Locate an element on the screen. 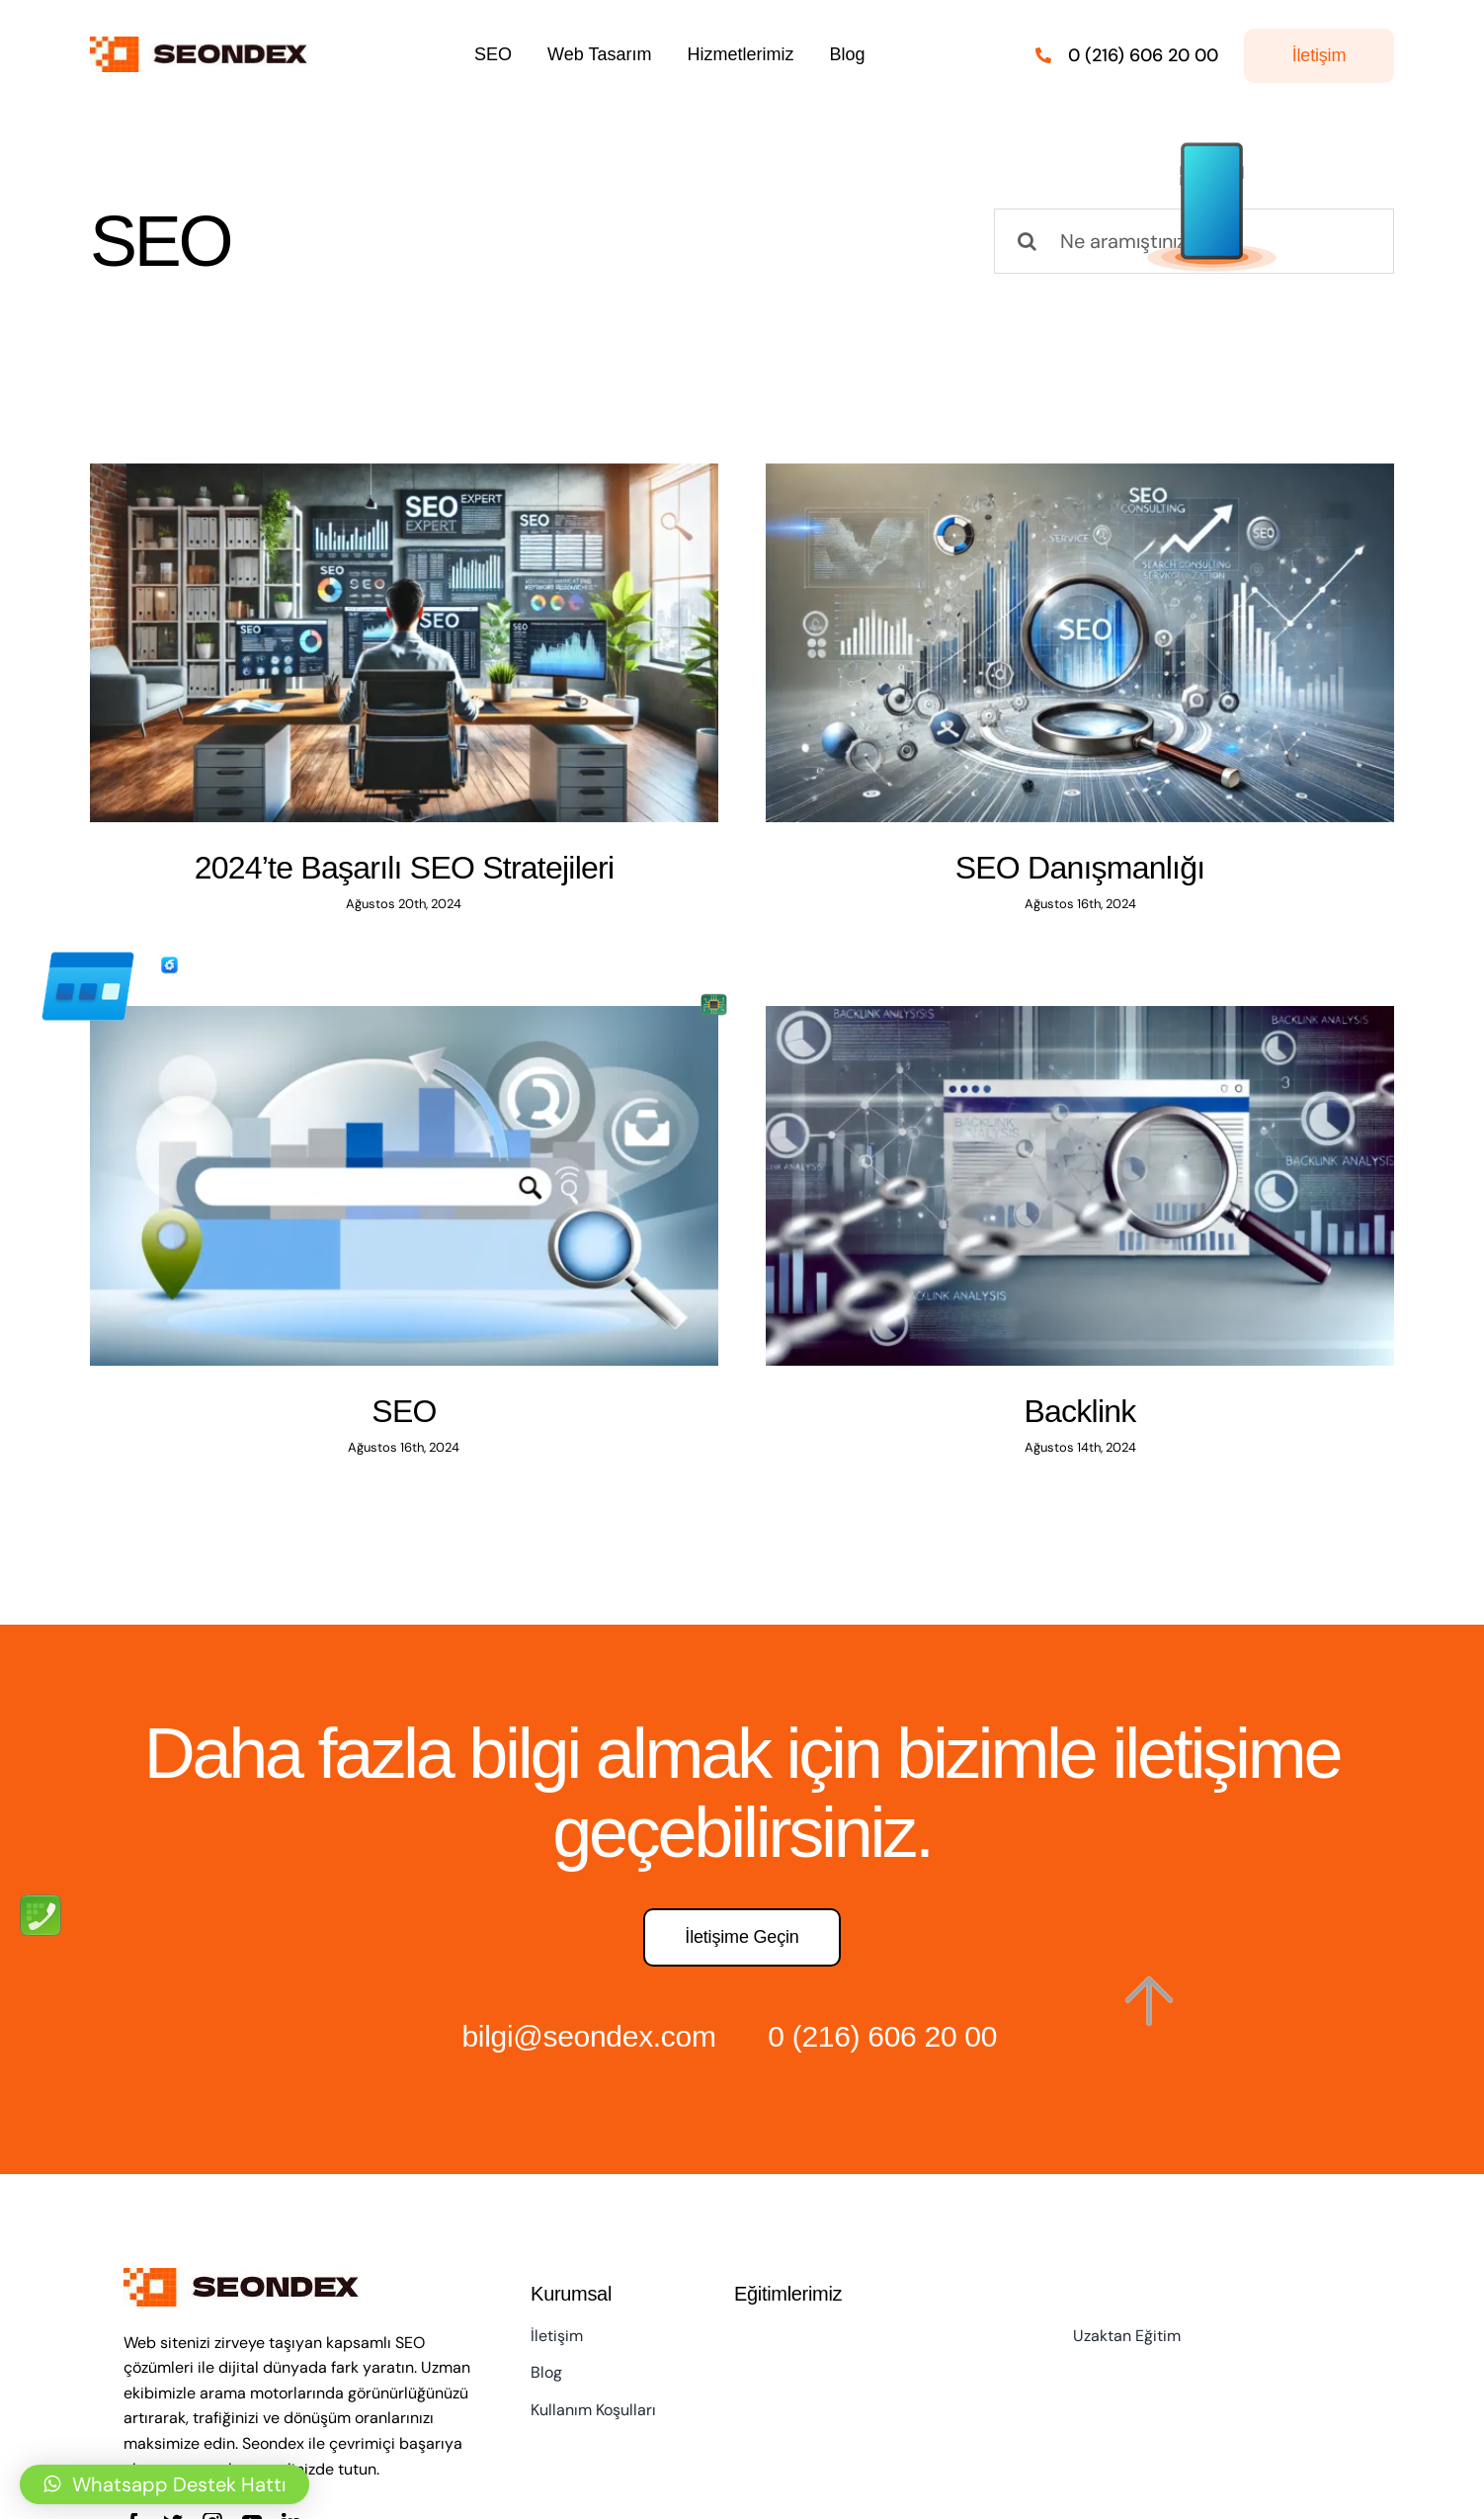 The width and height of the screenshot is (1484, 2519). launch autoruns system utility is located at coordinates (88, 986).